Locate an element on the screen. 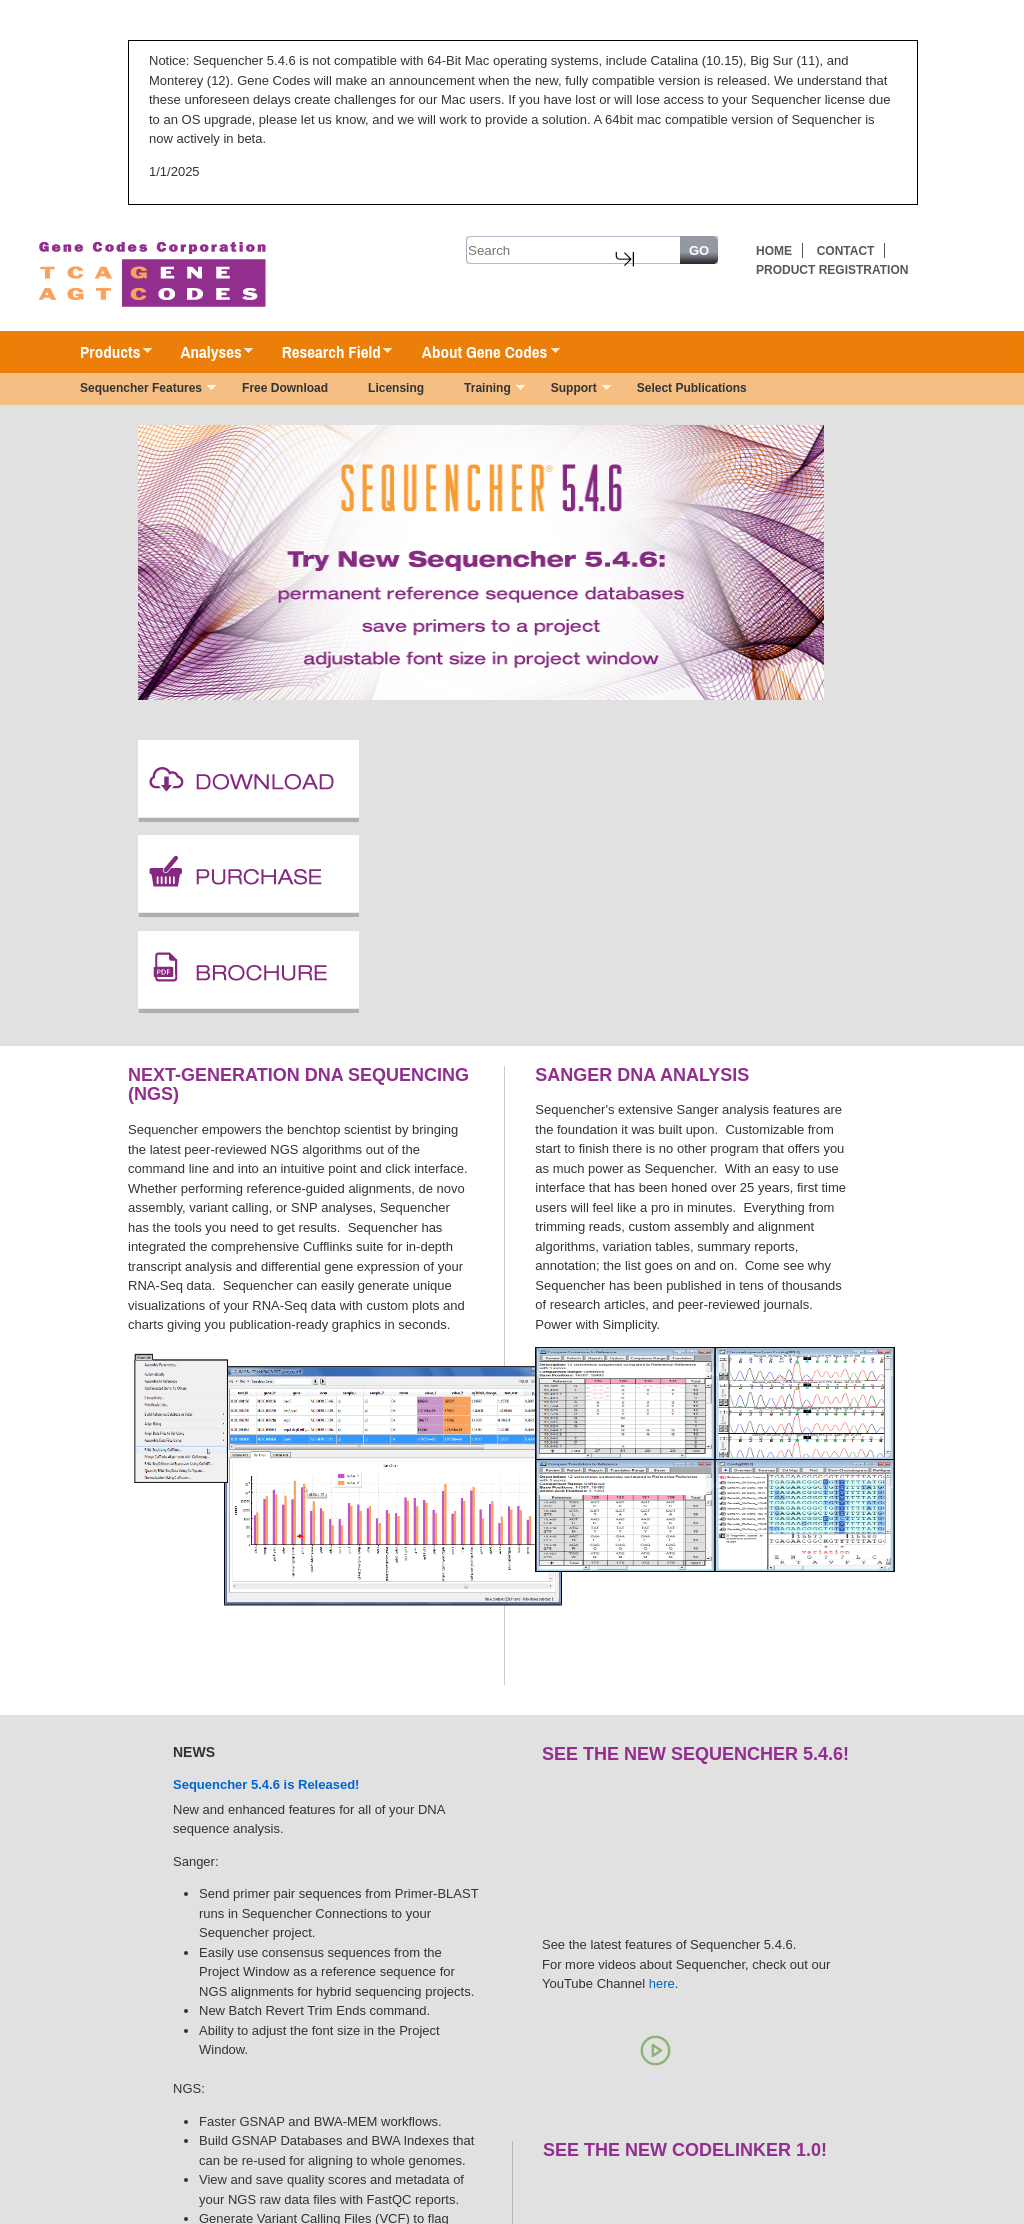 The height and width of the screenshot is (2224, 1024). move cursor to next tab stop is located at coordinates (623, 258).